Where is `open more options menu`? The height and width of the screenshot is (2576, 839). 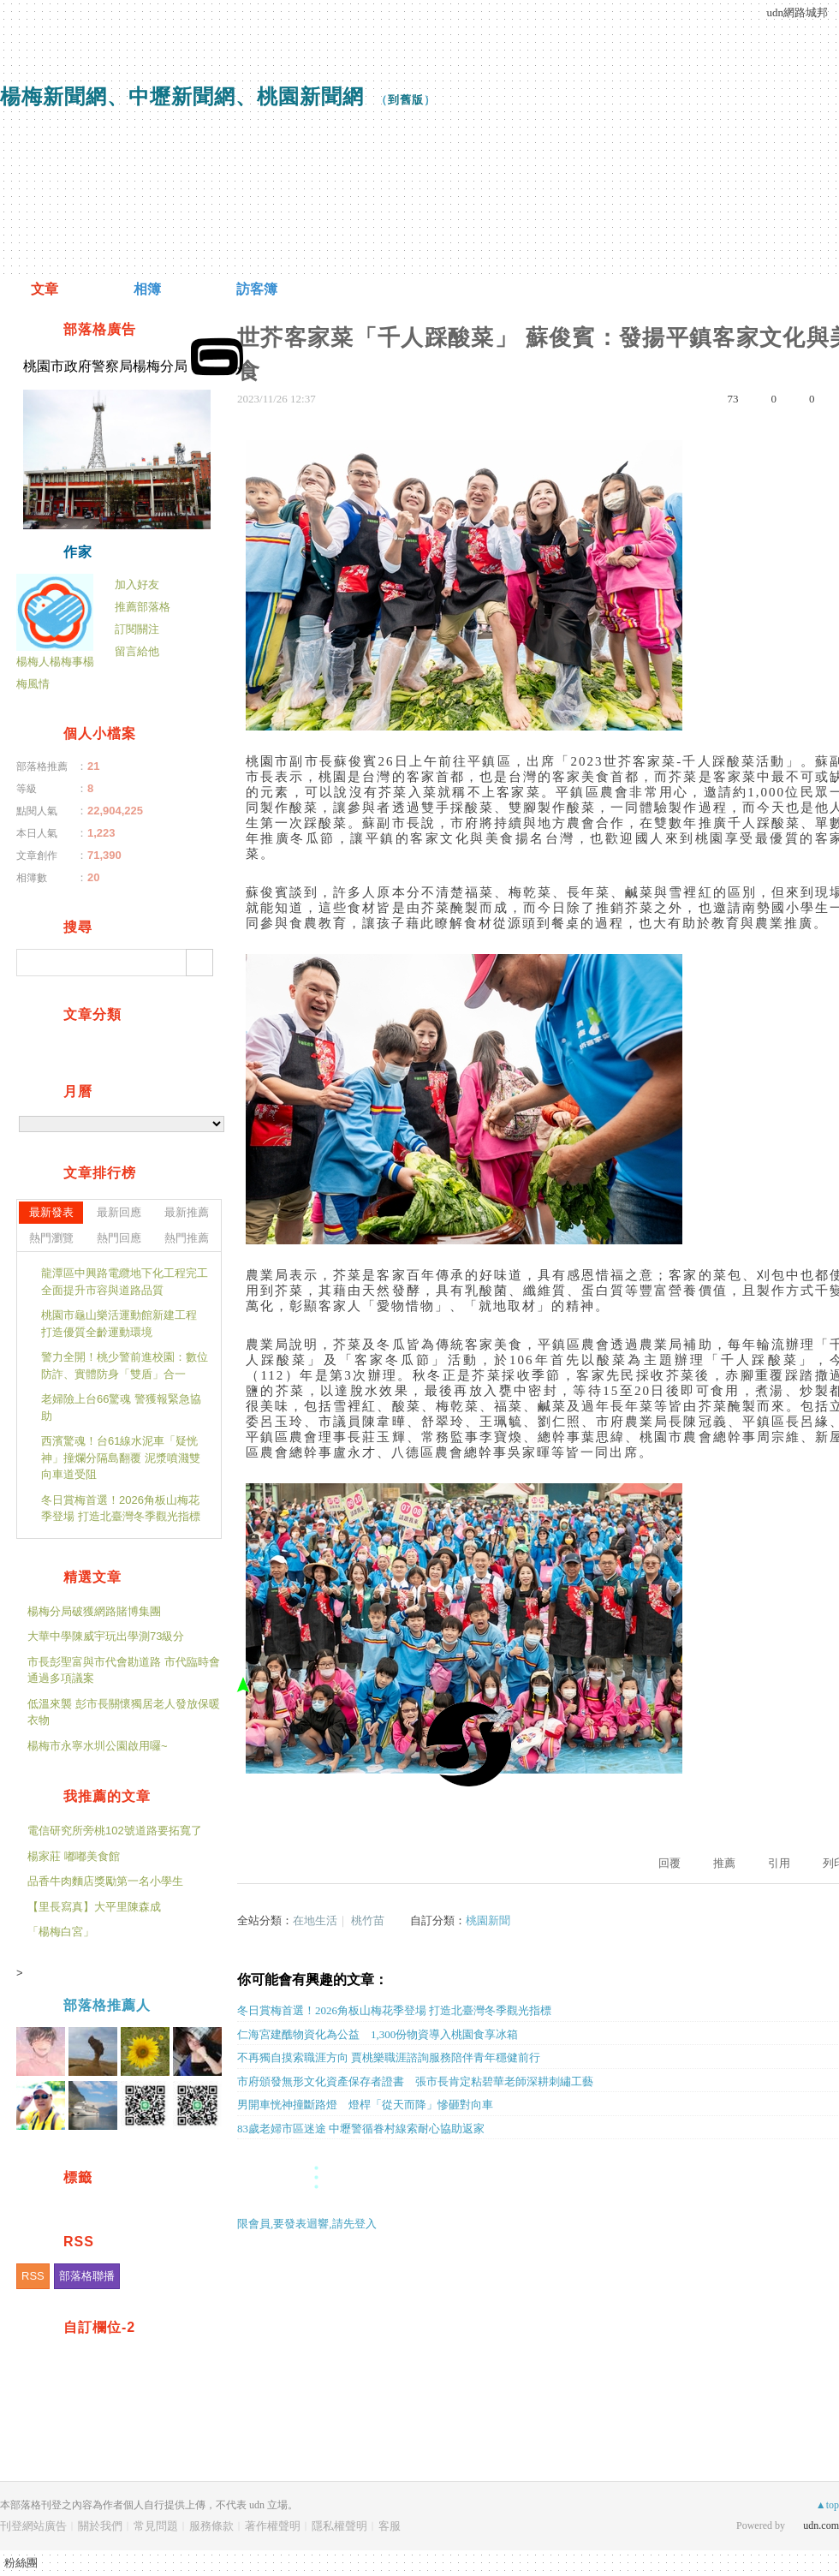 open more options menu is located at coordinates (316, 2177).